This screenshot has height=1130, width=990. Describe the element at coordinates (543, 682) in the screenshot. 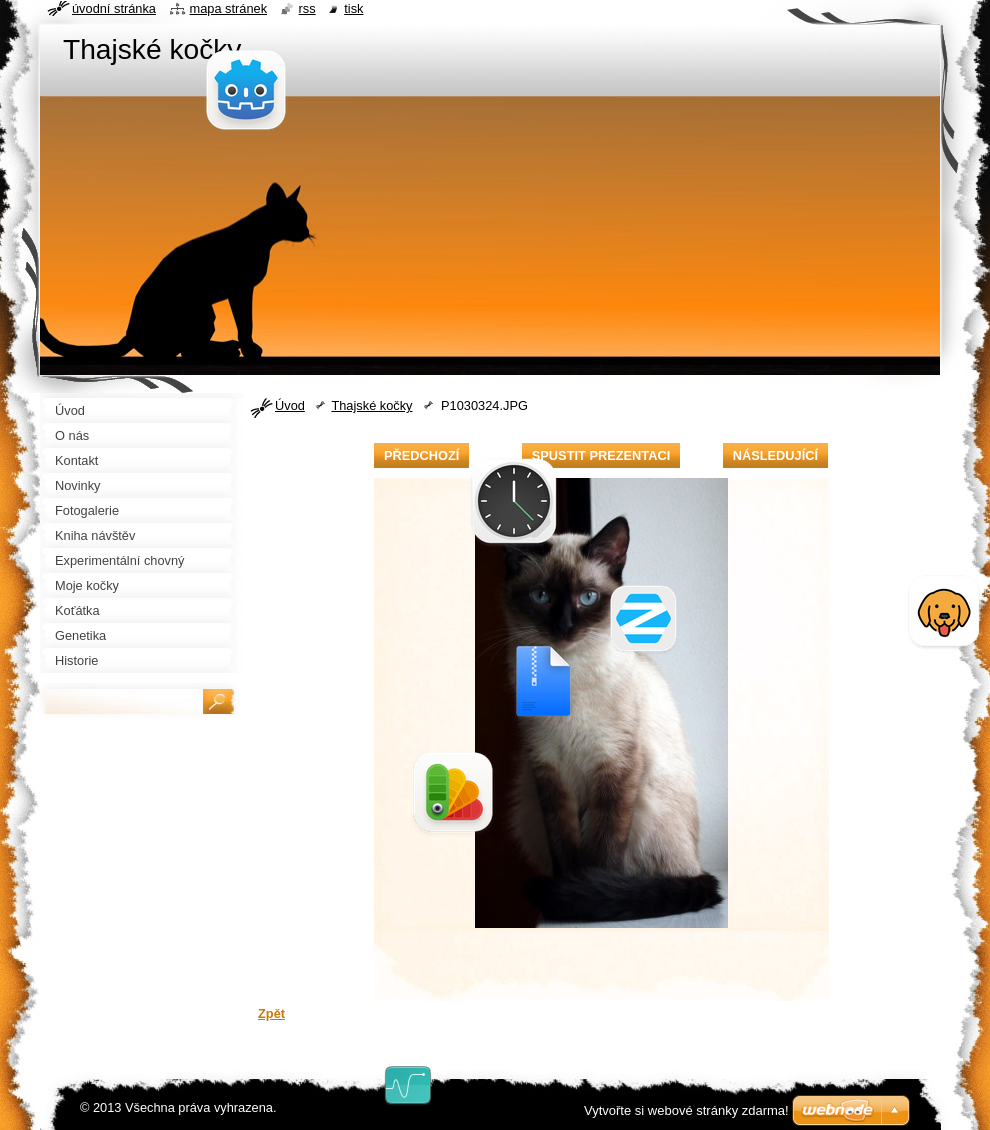

I see `a compressed or archived software file` at that location.